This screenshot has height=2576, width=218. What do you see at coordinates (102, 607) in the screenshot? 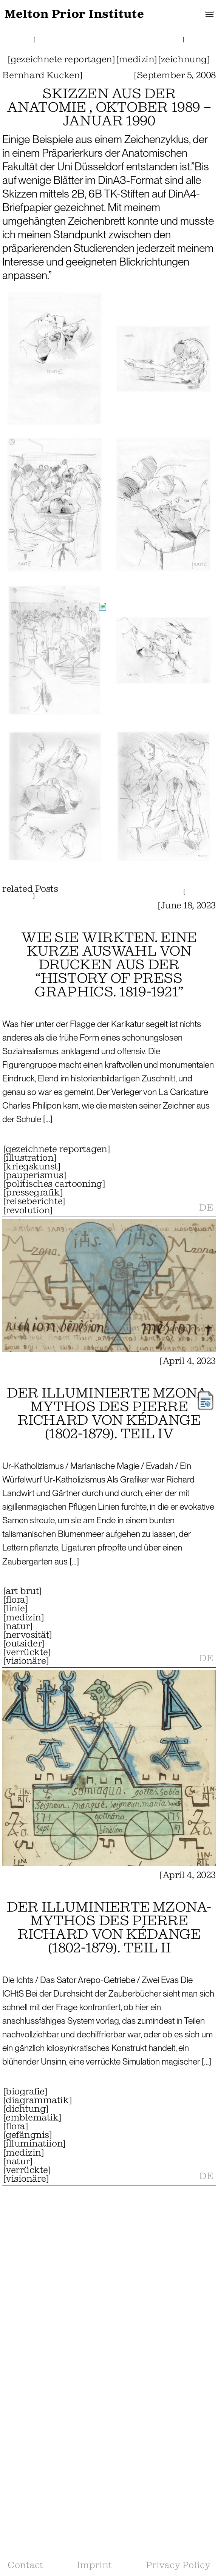
I see `open a libreoffice writer document` at bounding box center [102, 607].